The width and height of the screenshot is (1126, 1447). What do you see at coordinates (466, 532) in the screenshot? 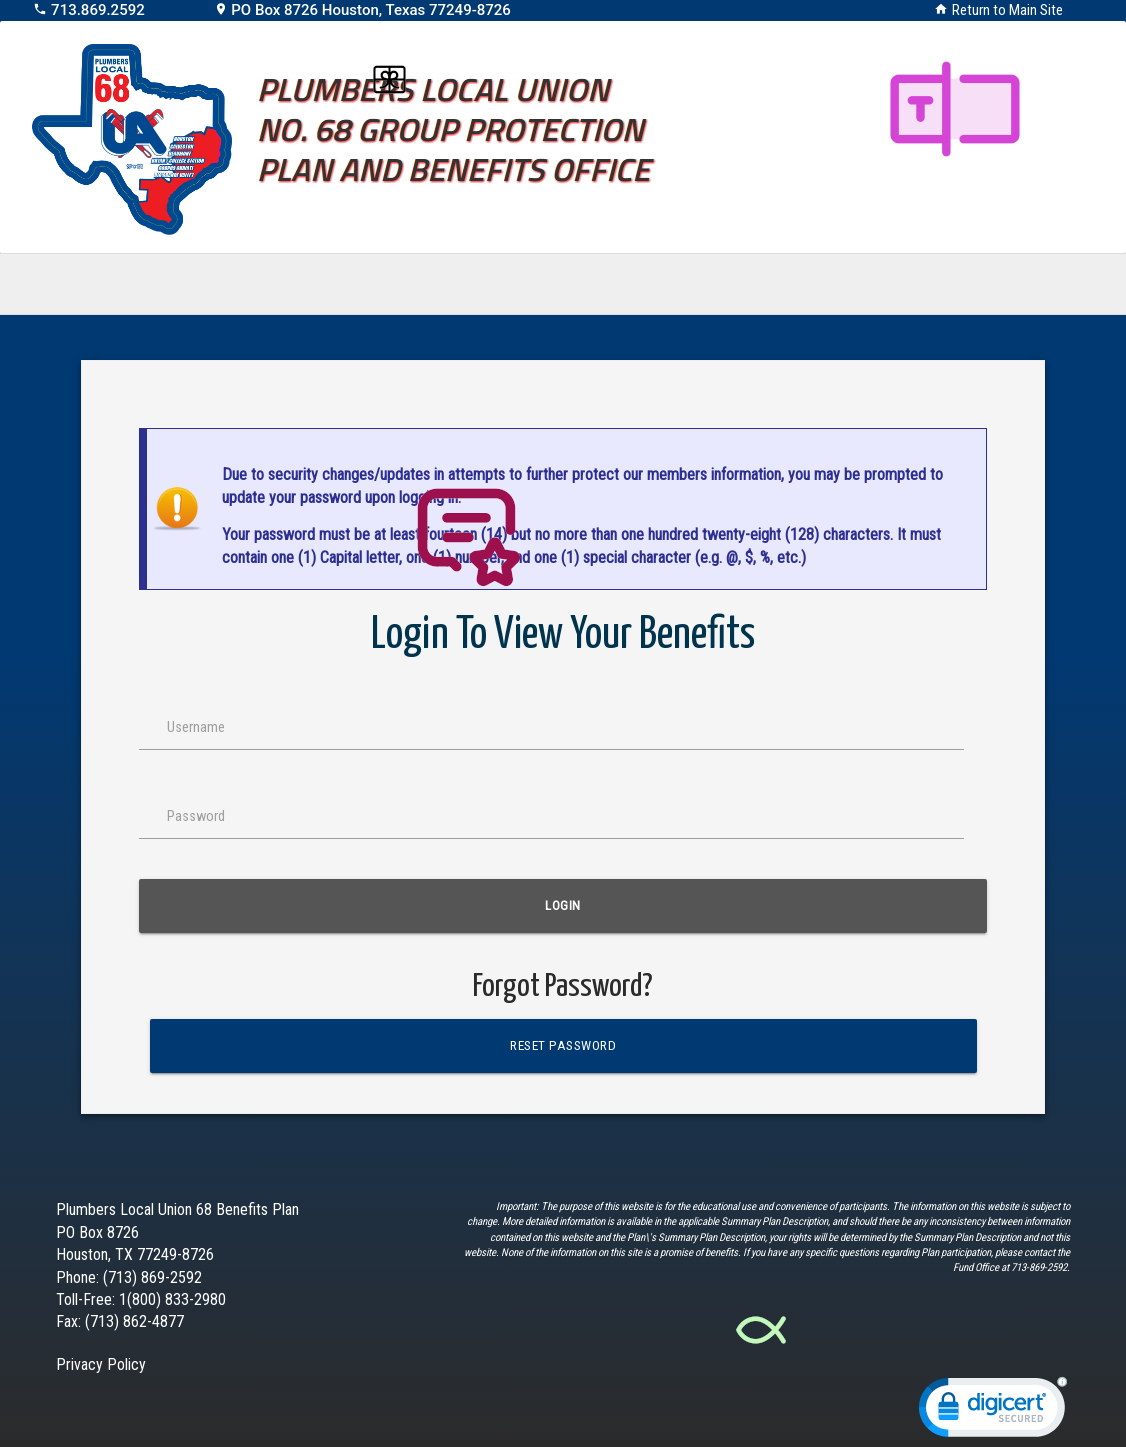
I see `view starred or favorite messages` at bounding box center [466, 532].